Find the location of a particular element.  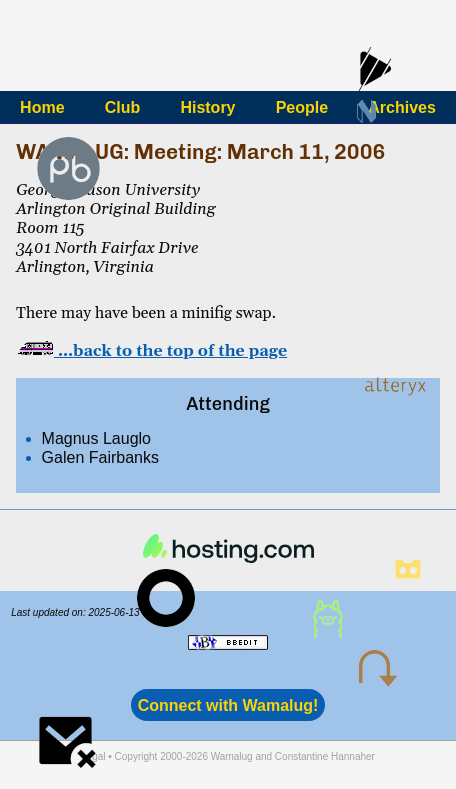

open neovim text editor is located at coordinates (366, 111).